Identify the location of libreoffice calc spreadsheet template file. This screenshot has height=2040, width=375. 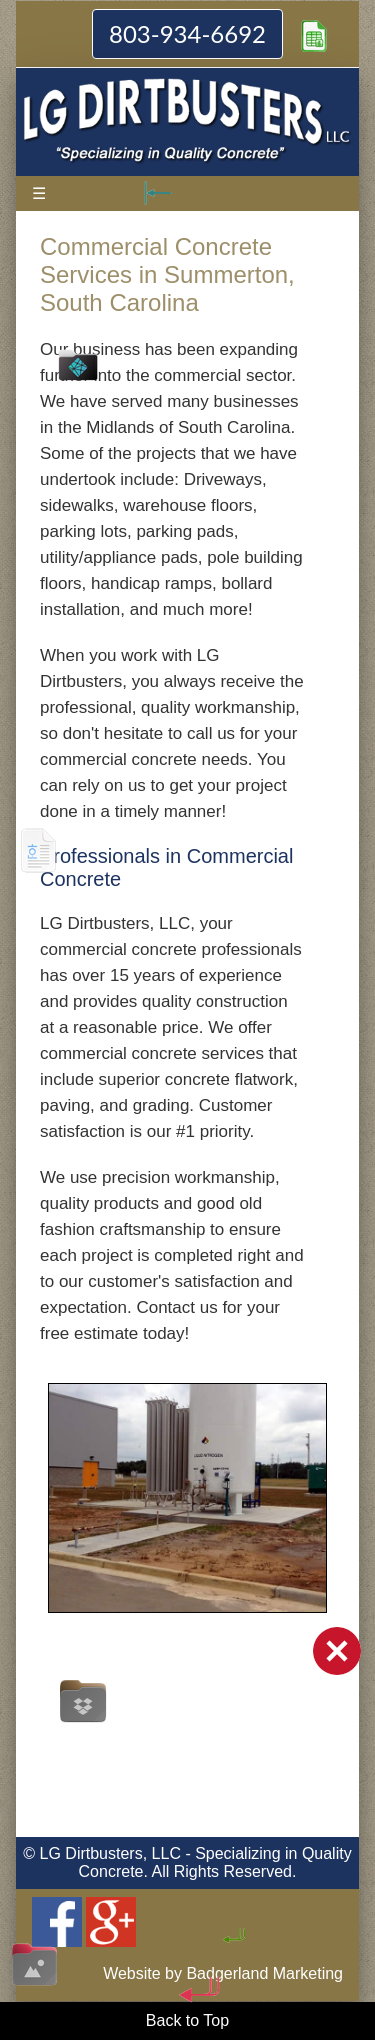
(314, 36).